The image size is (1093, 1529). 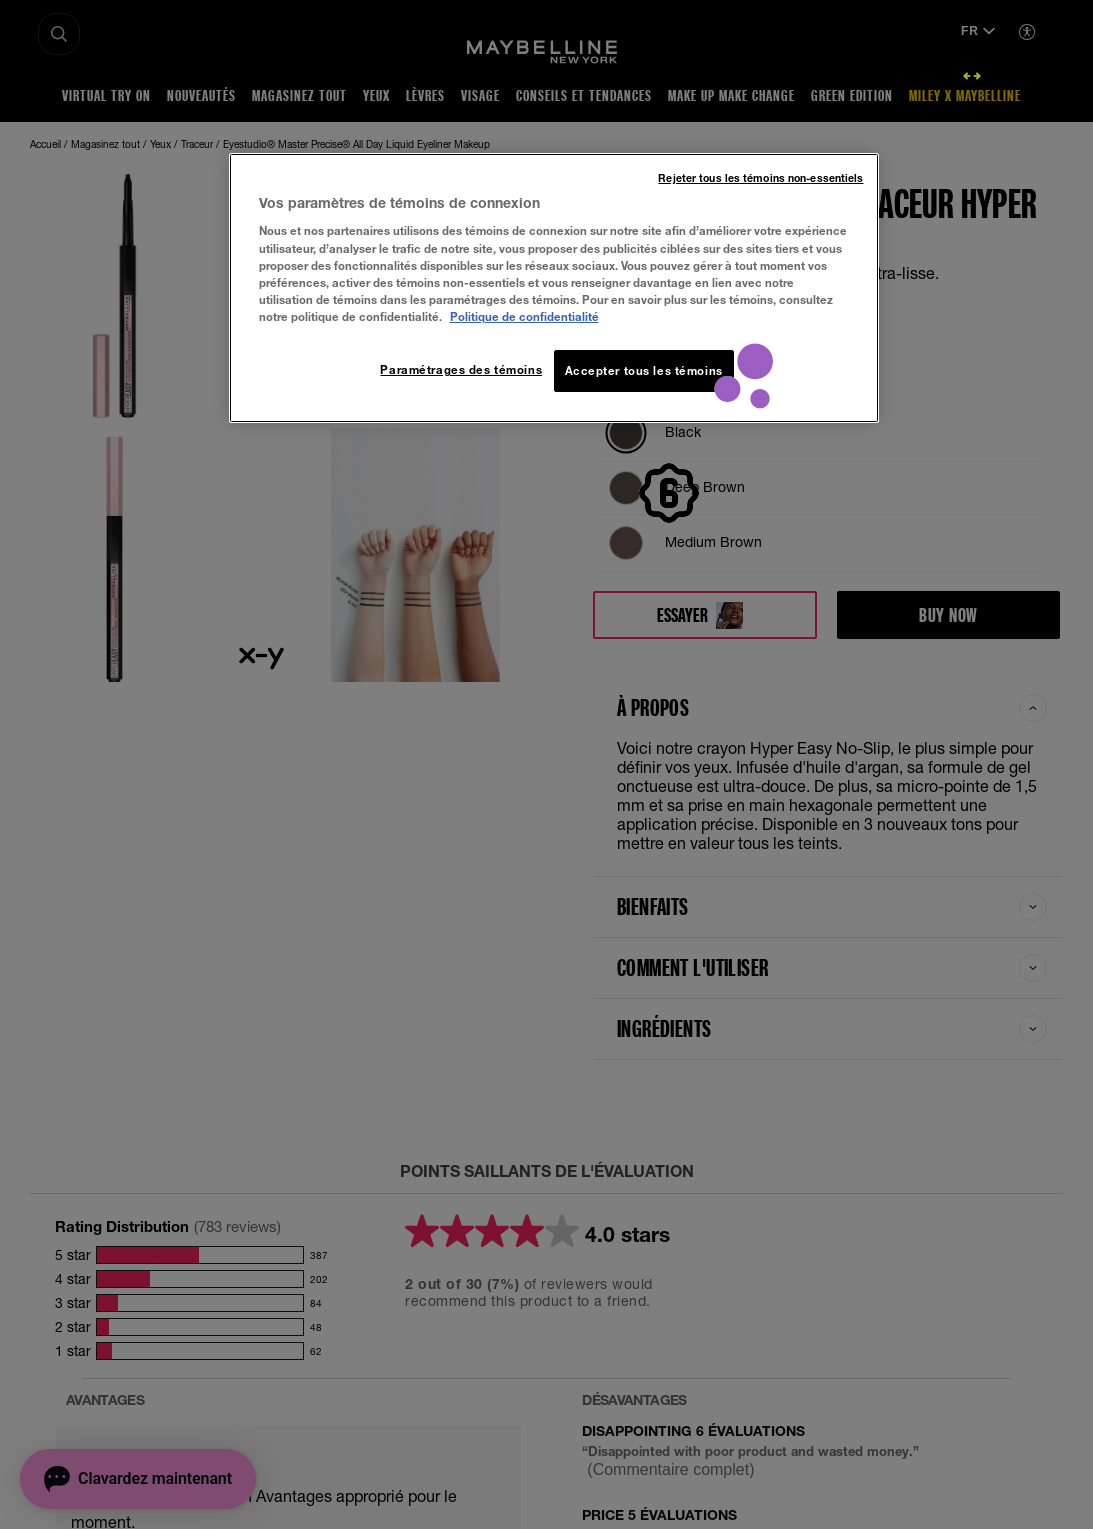 I want to click on adjust horizontal position or spacing, so click(x=972, y=76).